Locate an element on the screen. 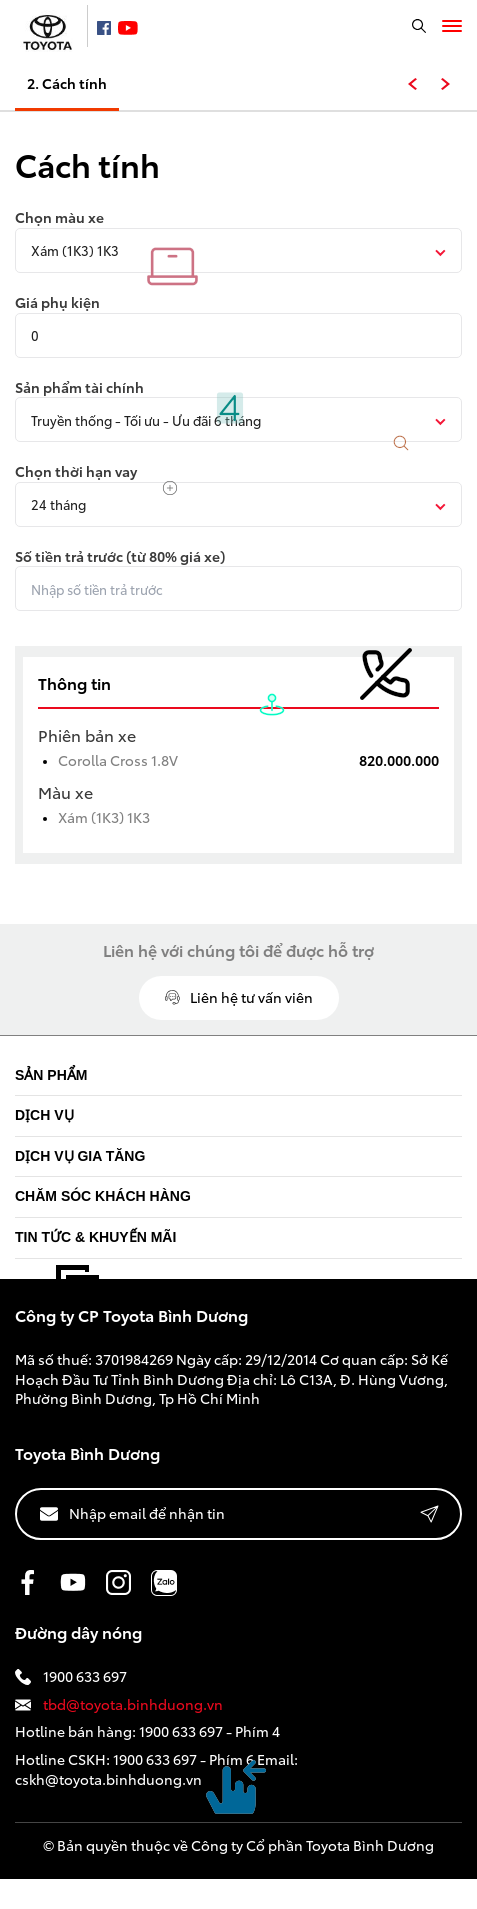 Image resolution: width=477 pixels, height=1909 pixels. search for content or items is located at coordinates (401, 443).